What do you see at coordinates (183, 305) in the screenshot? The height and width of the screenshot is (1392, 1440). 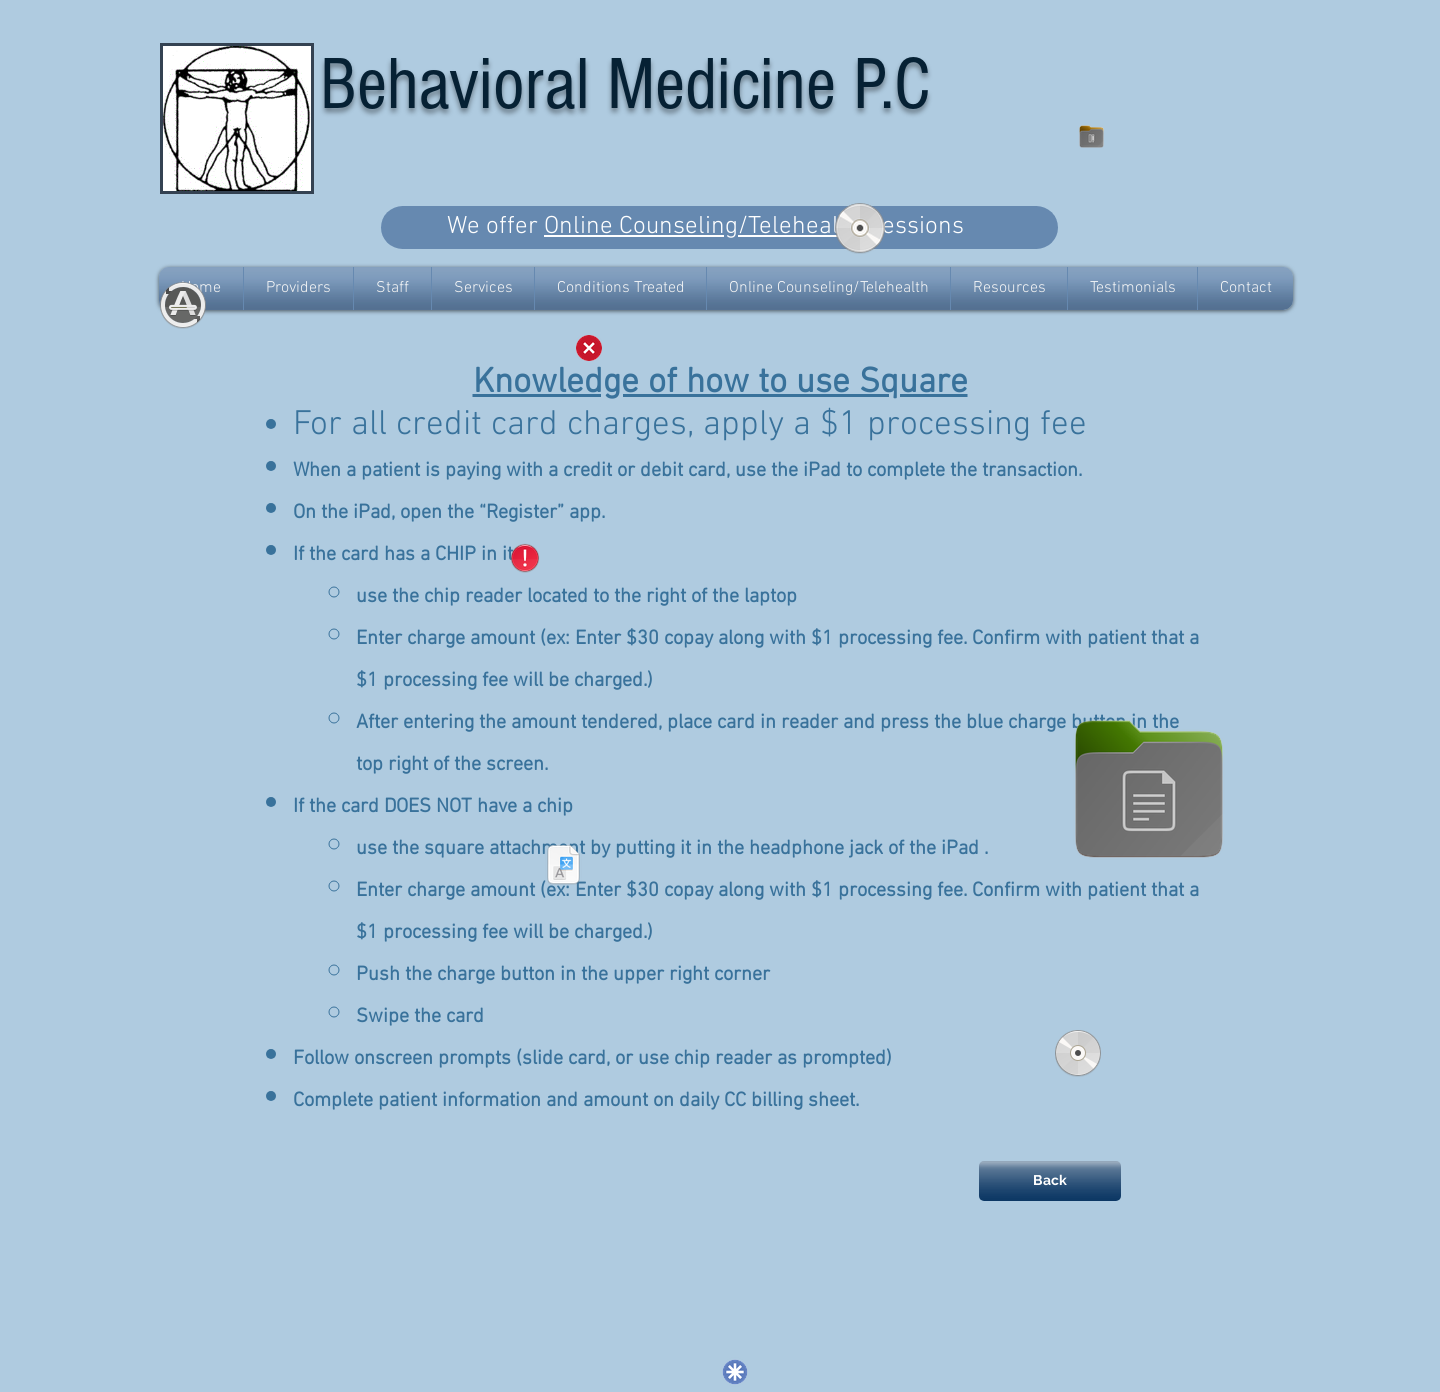 I see `open the software updater application` at bounding box center [183, 305].